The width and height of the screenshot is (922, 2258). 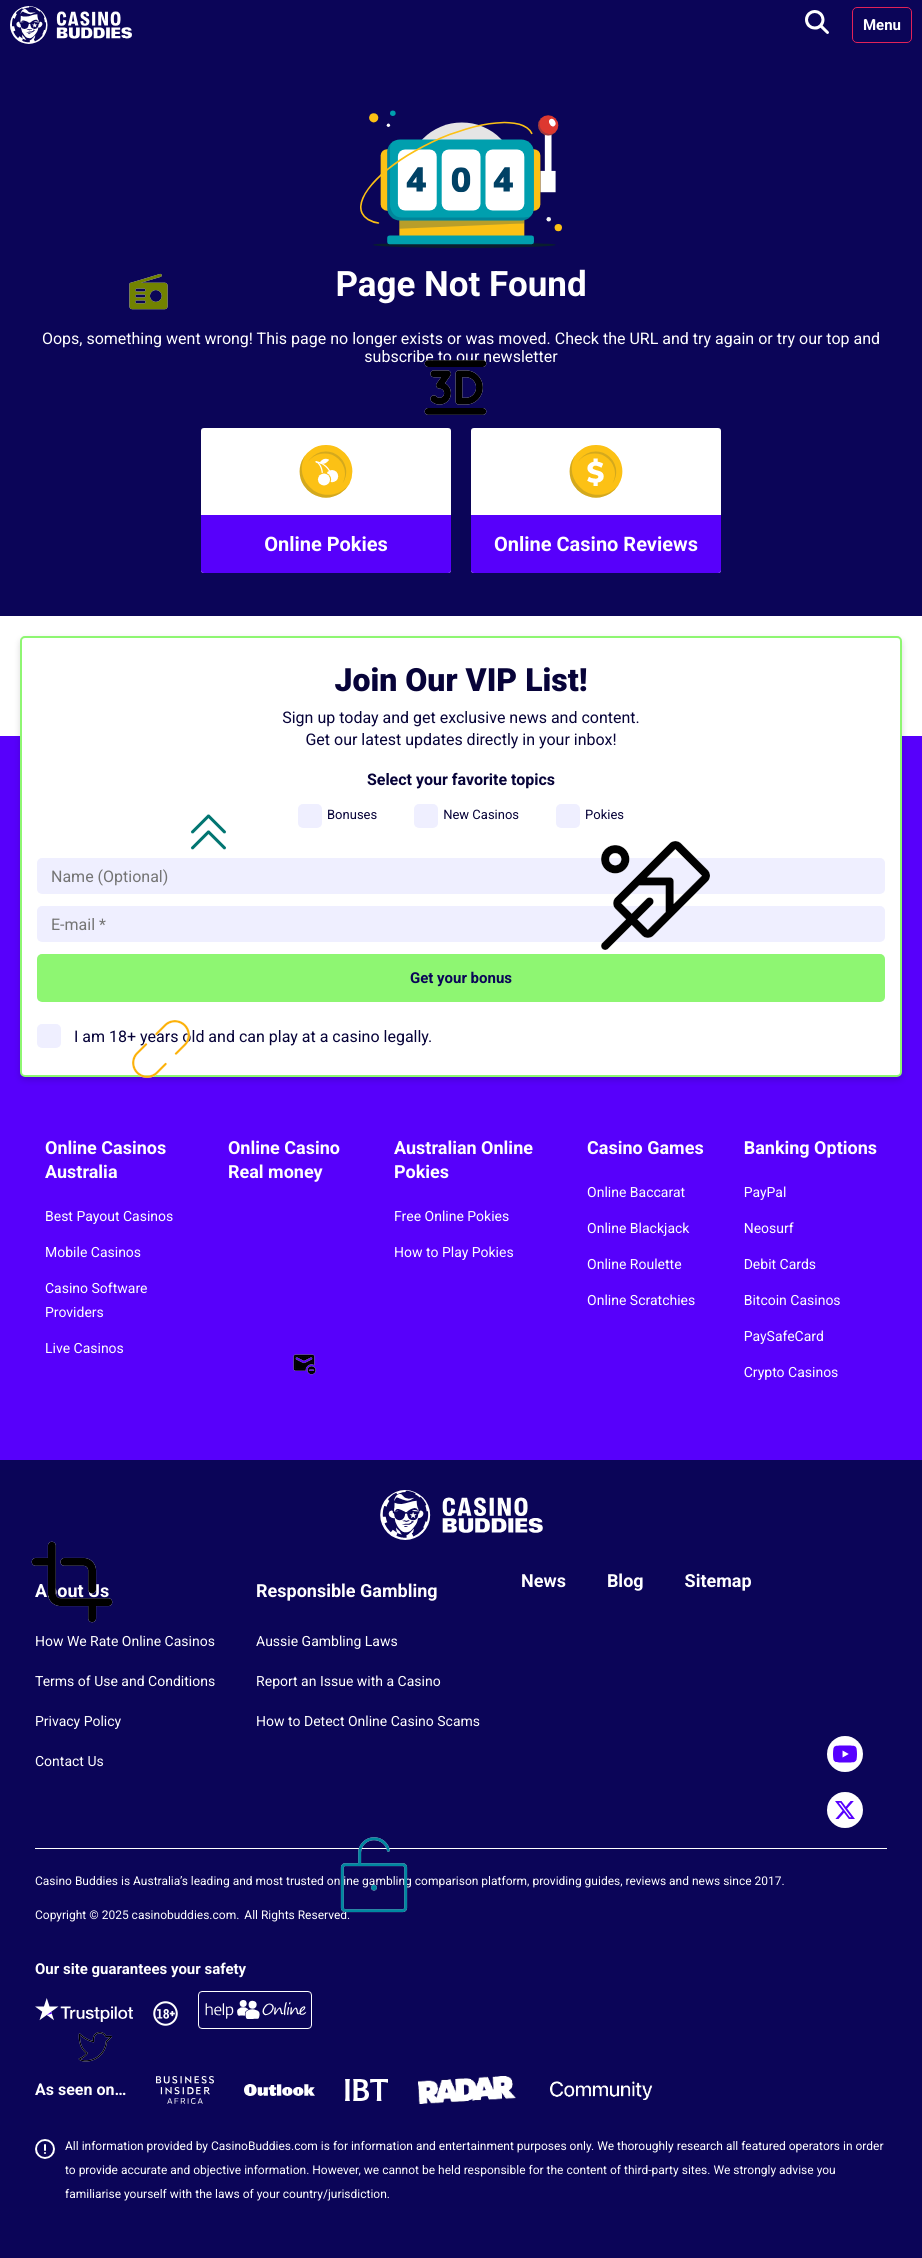 I want to click on unsubscribe from email notifications, so click(x=304, y=1365).